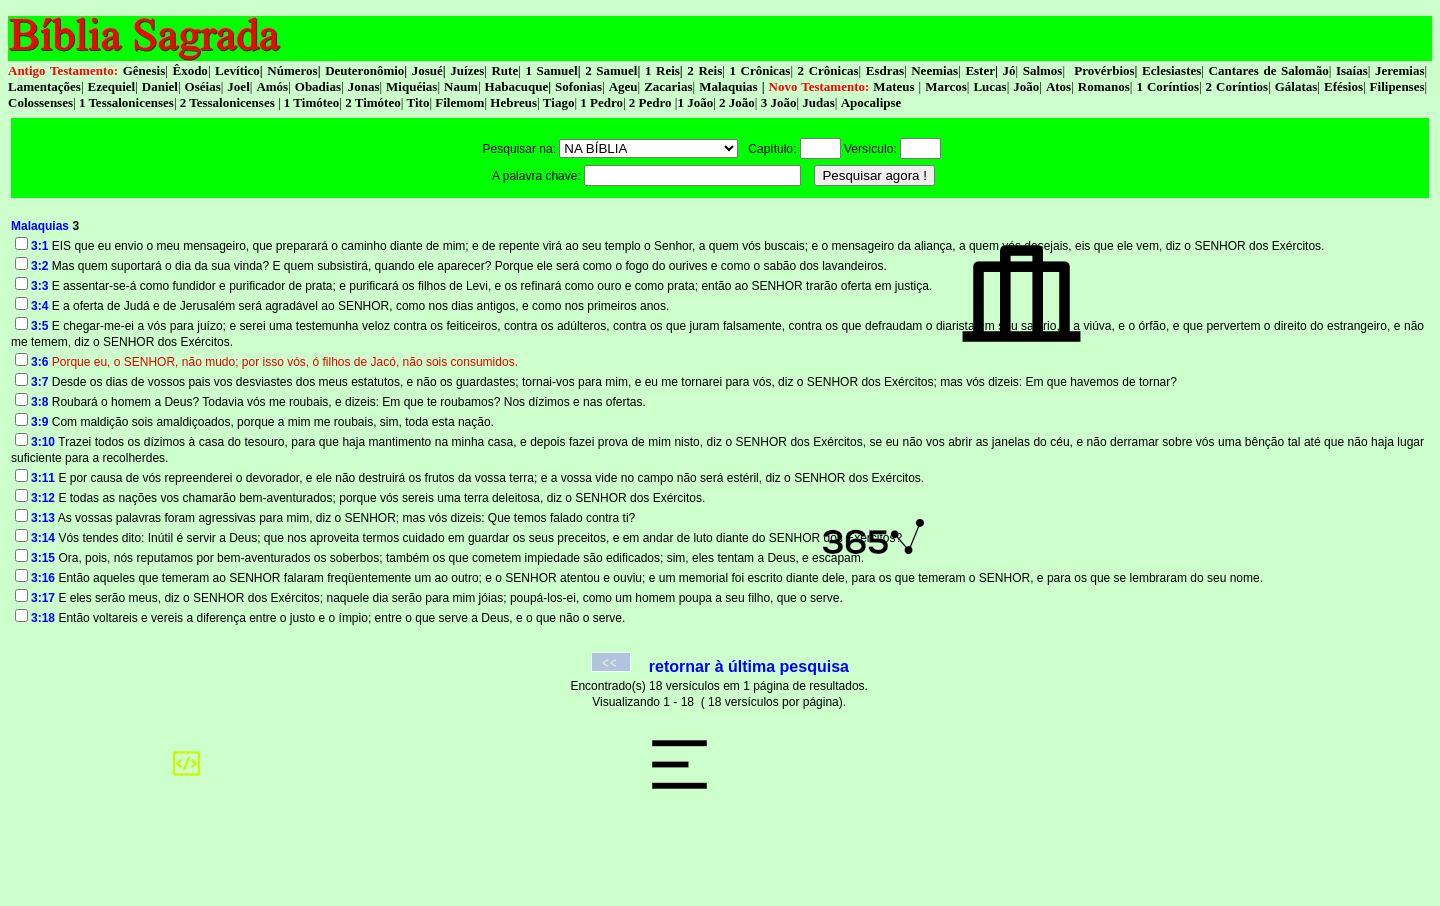 The height and width of the screenshot is (906, 1440). What do you see at coordinates (1021, 293) in the screenshot?
I see `luggage deposit or storage location` at bounding box center [1021, 293].